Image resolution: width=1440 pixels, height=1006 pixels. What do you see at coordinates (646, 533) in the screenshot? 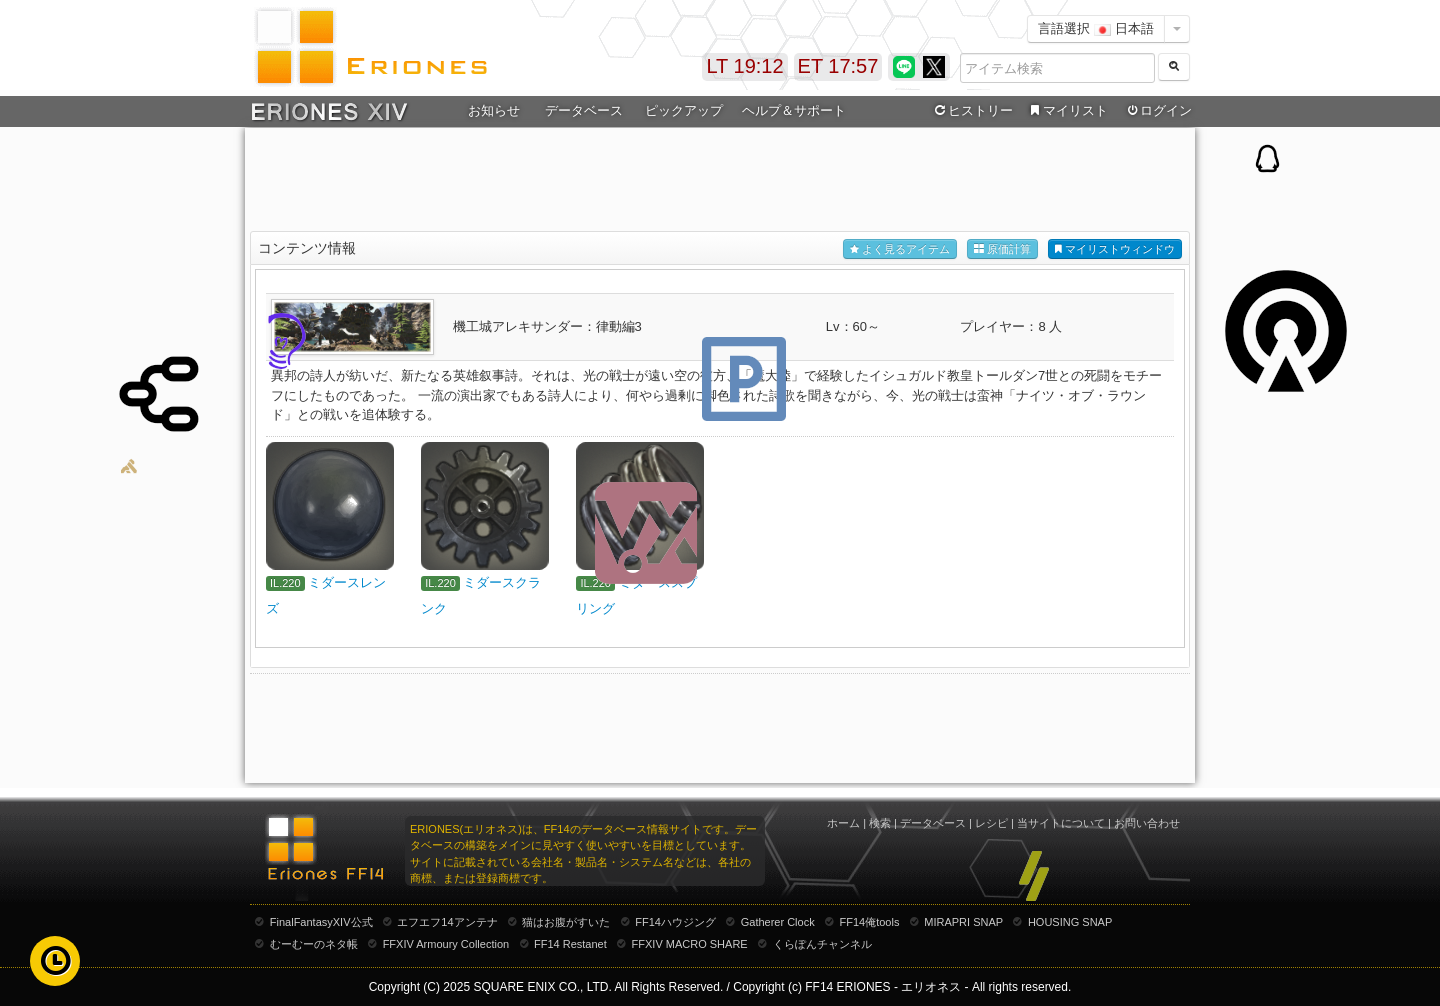
I see `eclipse vert.x framework logo` at bounding box center [646, 533].